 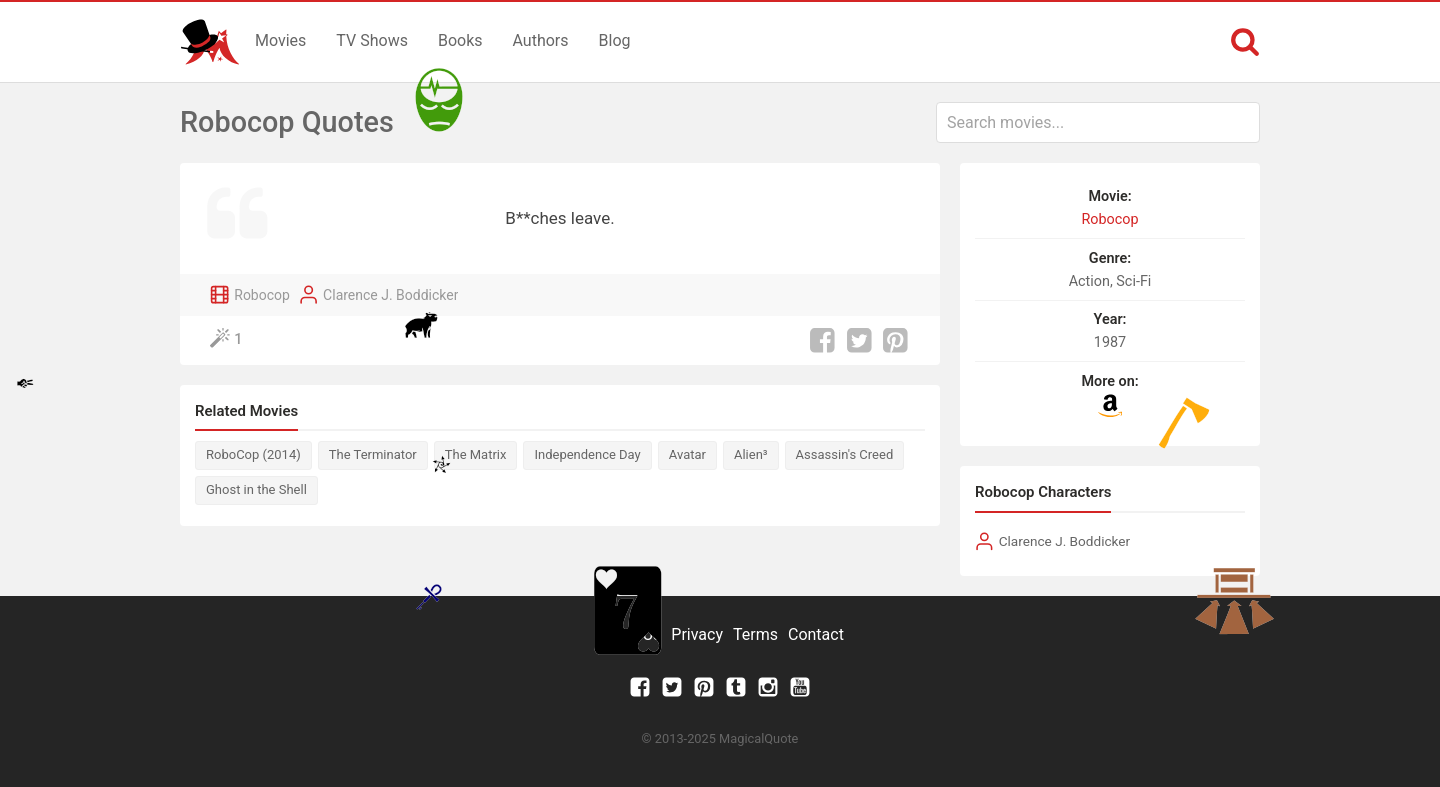 What do you see at coordinates (1184, 423) in the screenshot?
I see `equip hatchet tool or weapon` at bounding box center [1184, 423].